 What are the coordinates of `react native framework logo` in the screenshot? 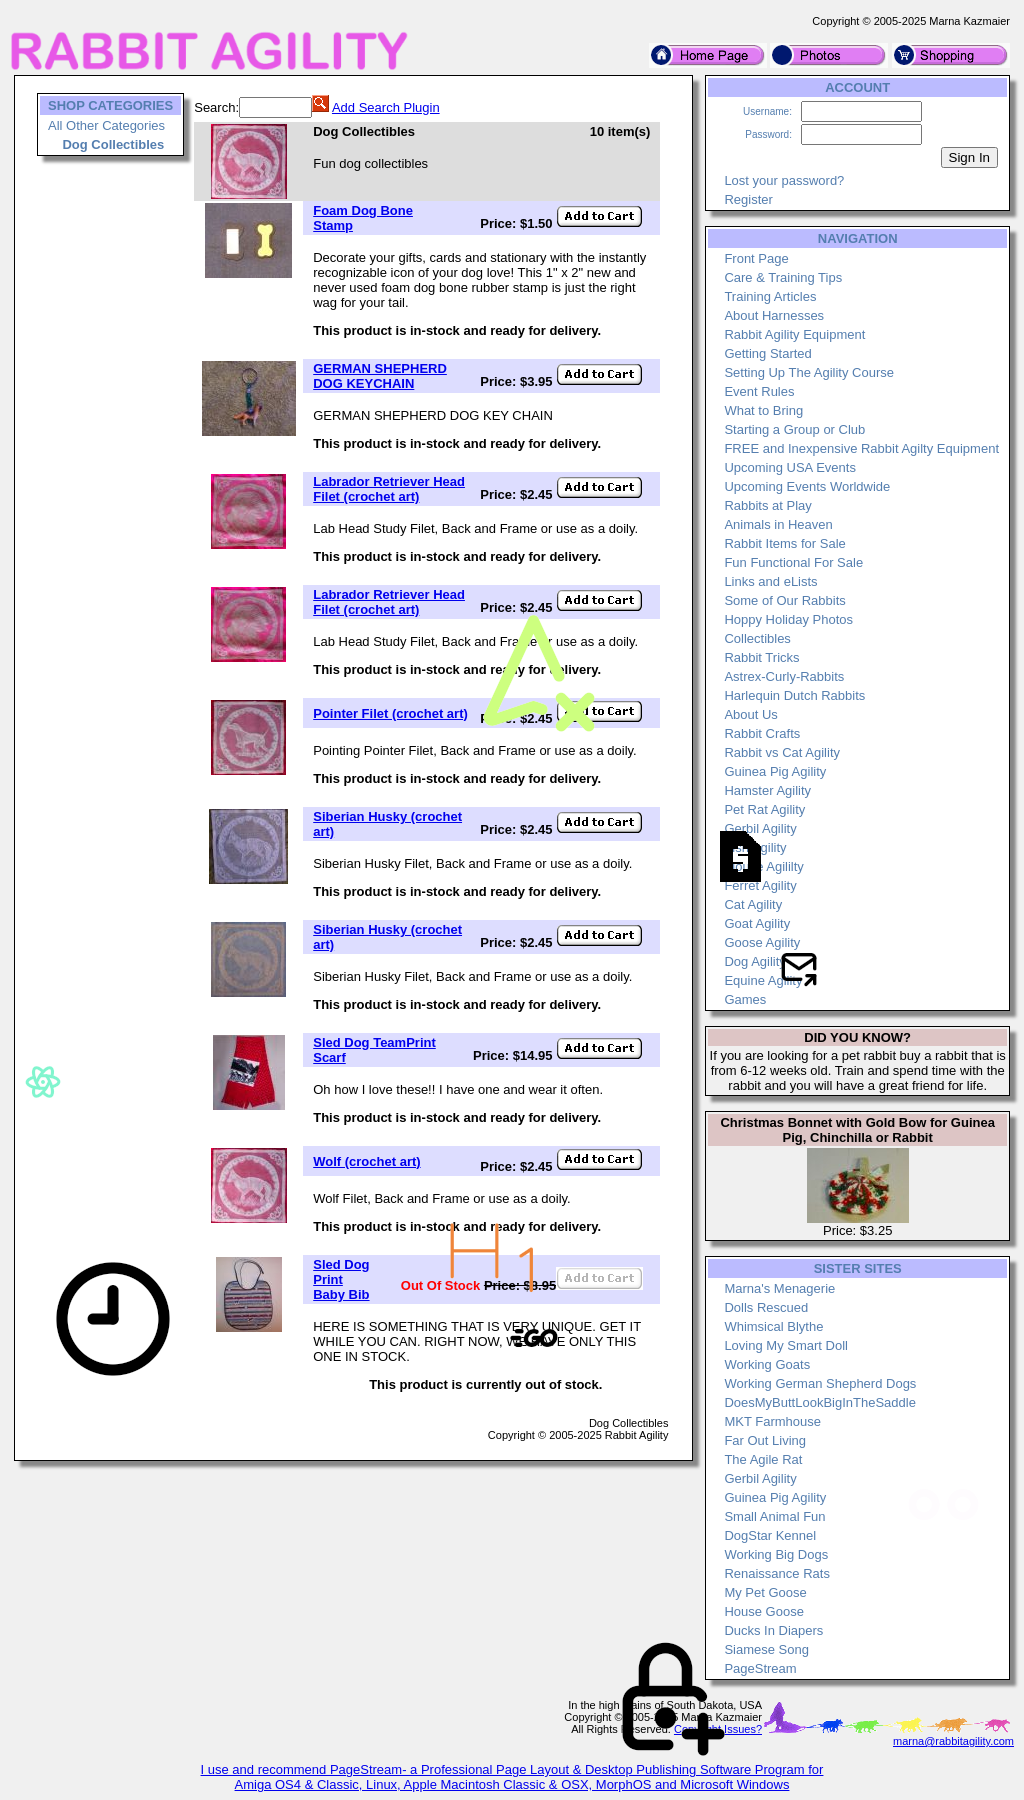 It's located at (43, 1082).